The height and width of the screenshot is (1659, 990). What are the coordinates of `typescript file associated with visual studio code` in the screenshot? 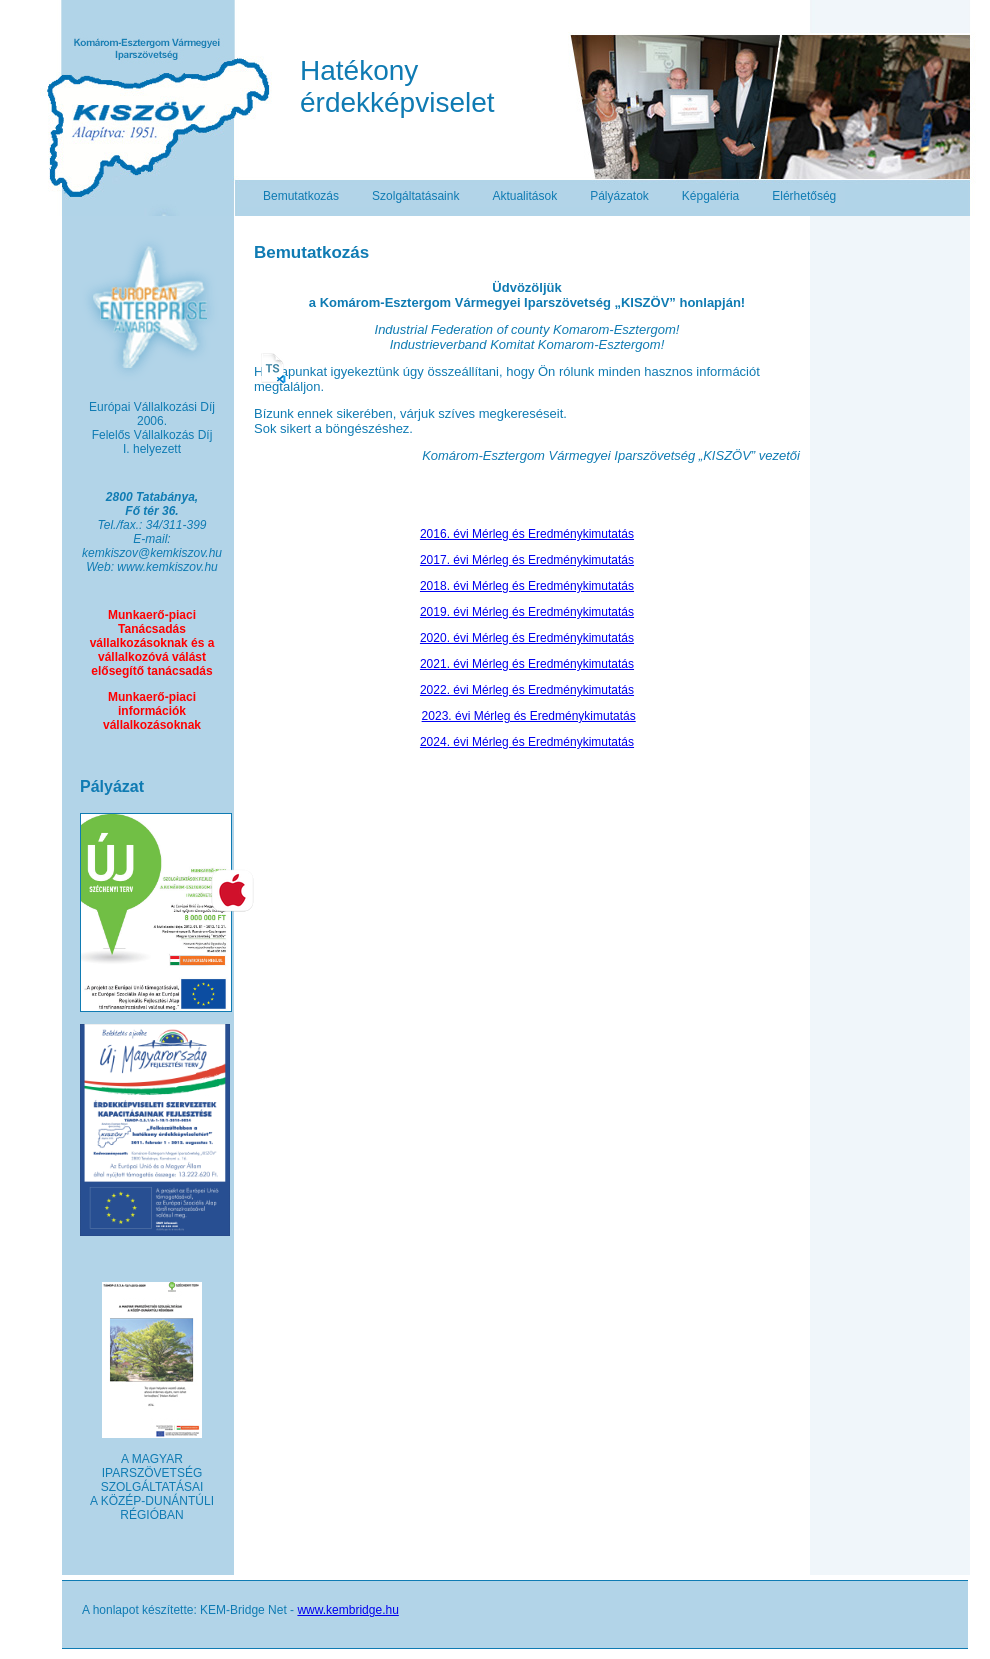 It's located at (272, 368).